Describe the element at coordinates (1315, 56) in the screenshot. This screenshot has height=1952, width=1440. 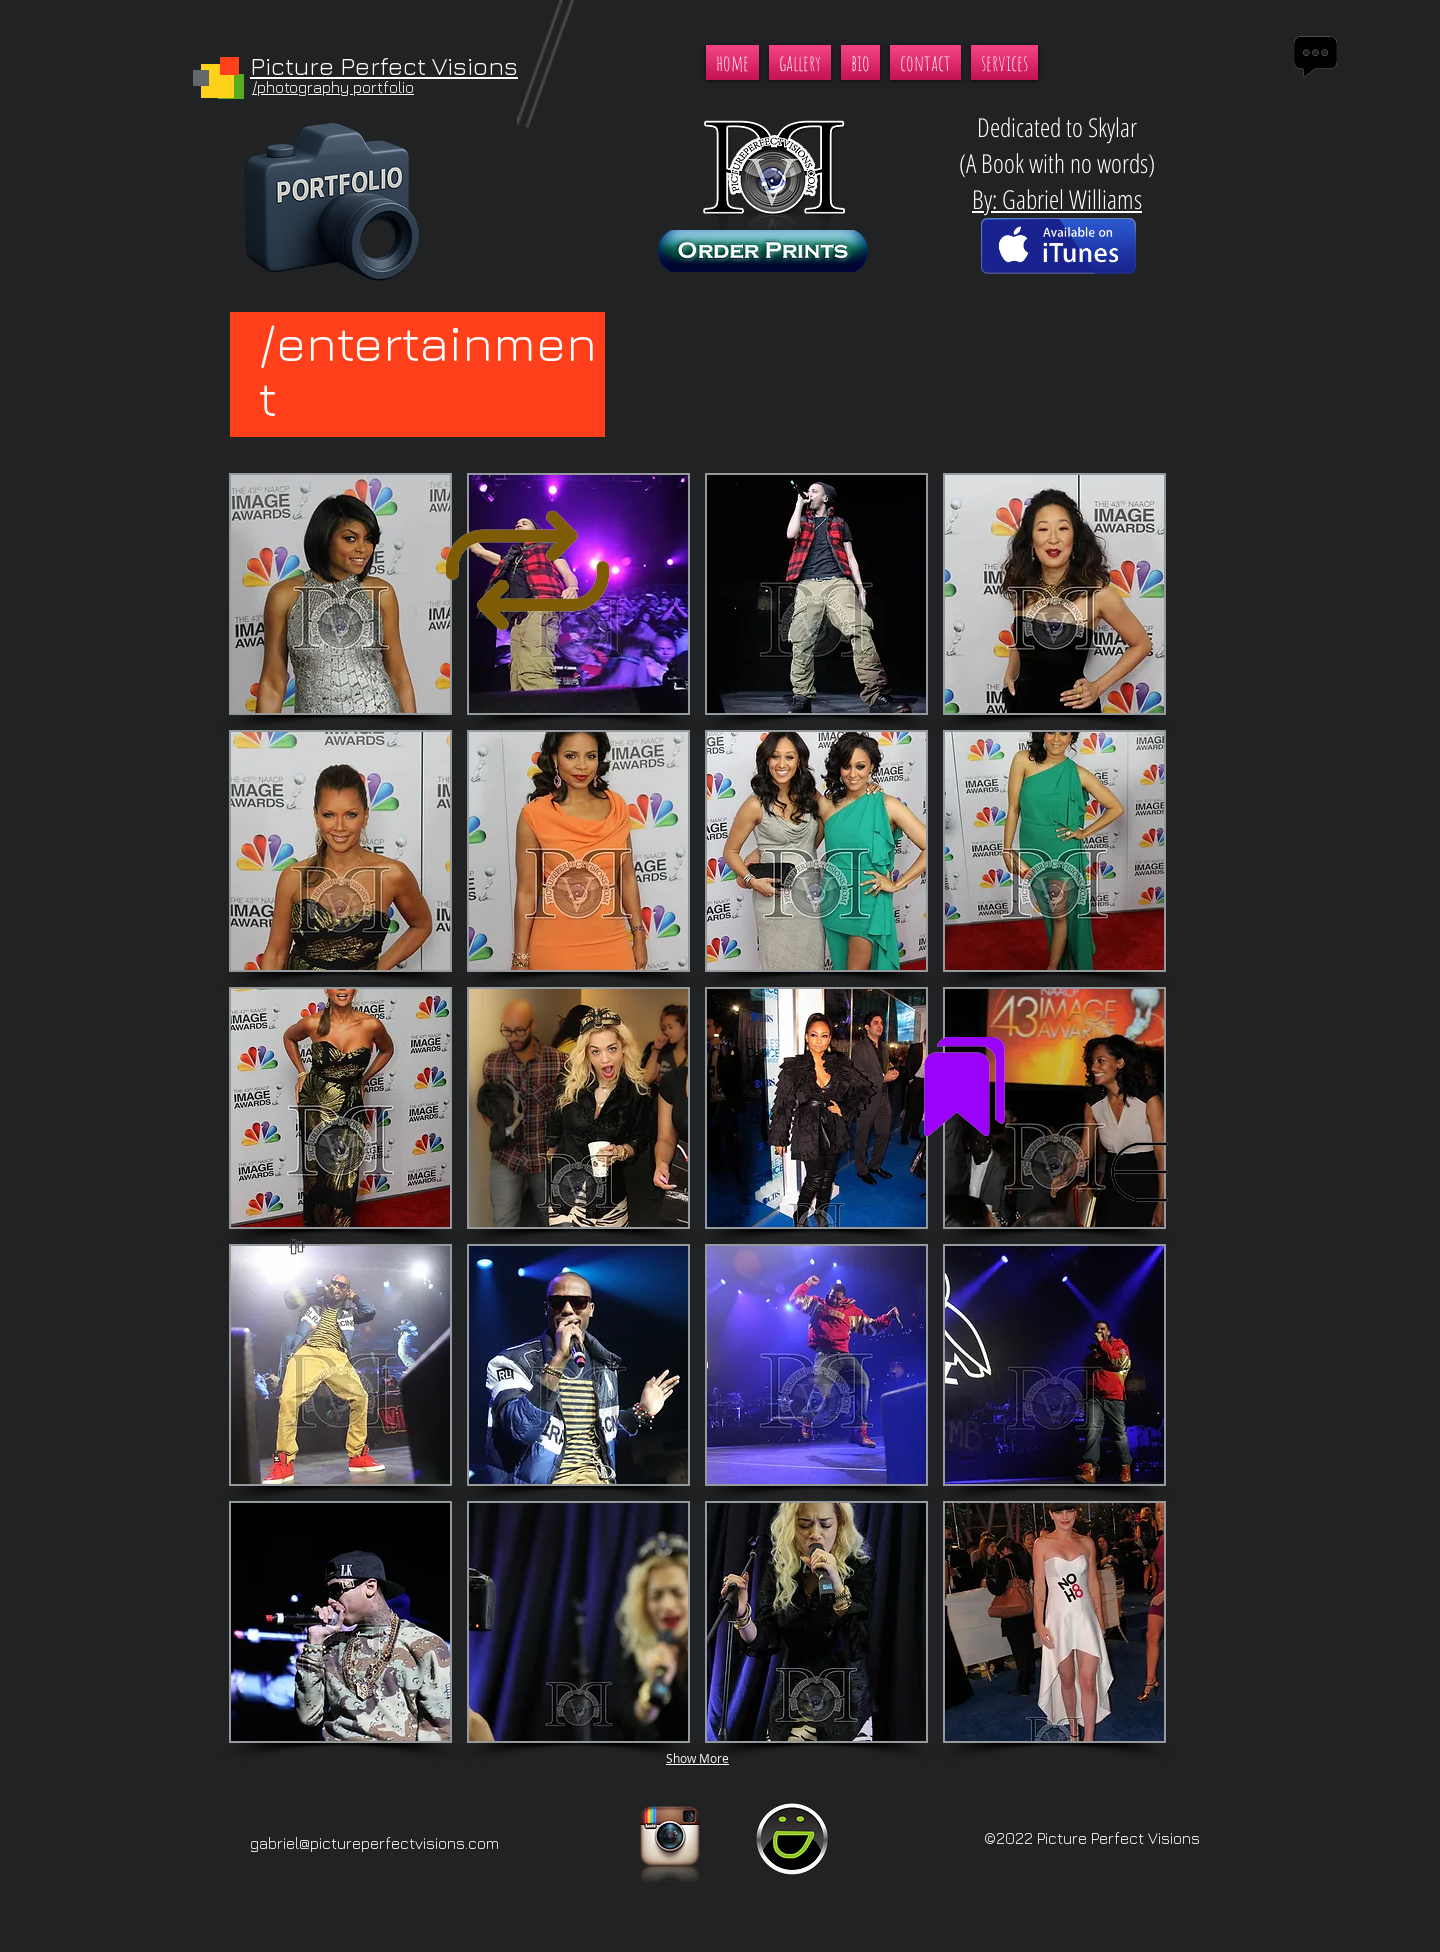
I see `open chat or messaging` at that location.